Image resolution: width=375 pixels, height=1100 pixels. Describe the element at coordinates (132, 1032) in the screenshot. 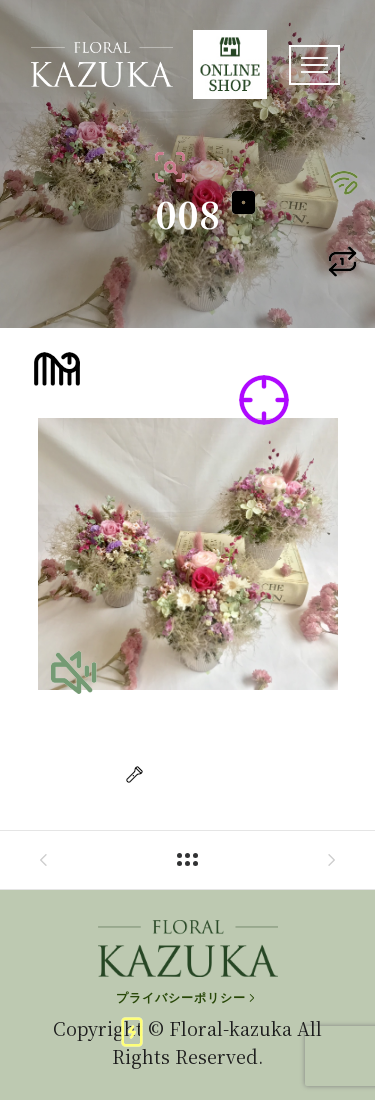

I see `indicates device is currently charging` at that location.